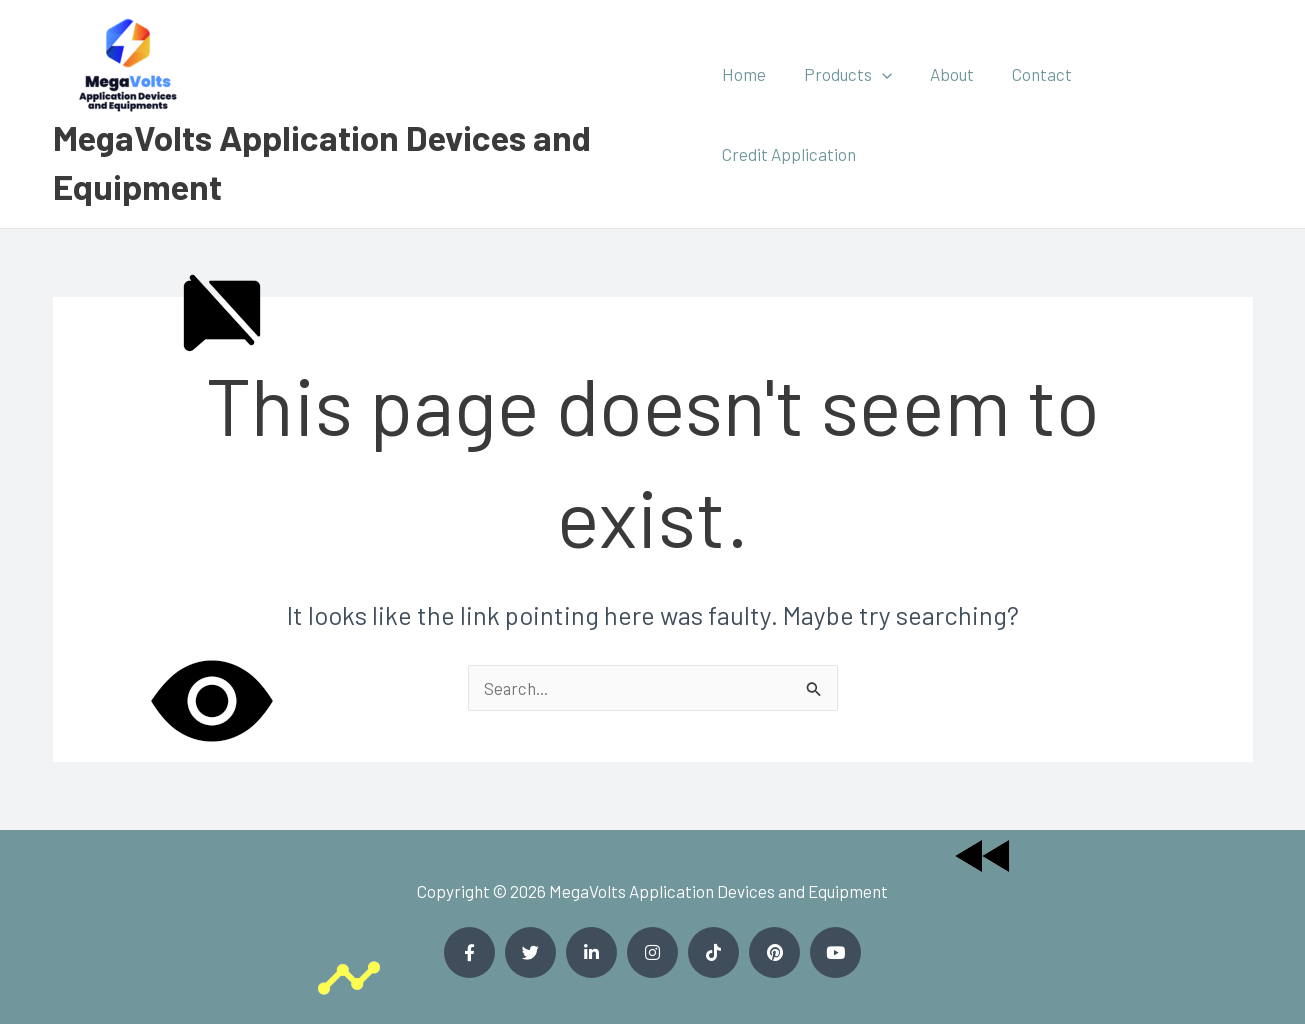 The width and height of the screenshot is (1305, 1024). Describe the element at coordinates (222, 310) in the screenshot. I see `mute or disable chat notifications` at that location.